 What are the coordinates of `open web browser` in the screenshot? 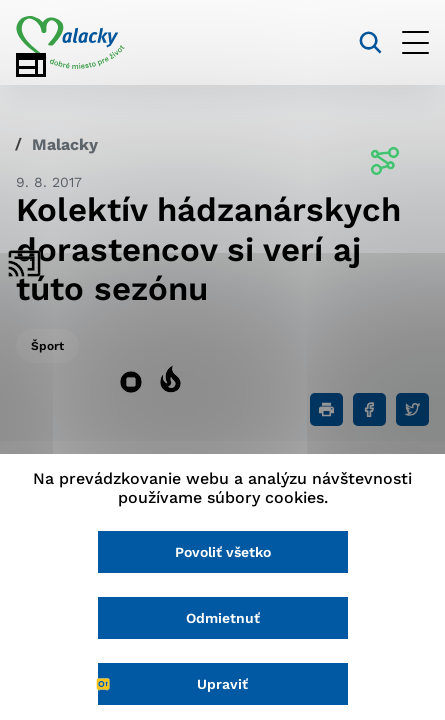 It's located at (31, 65).